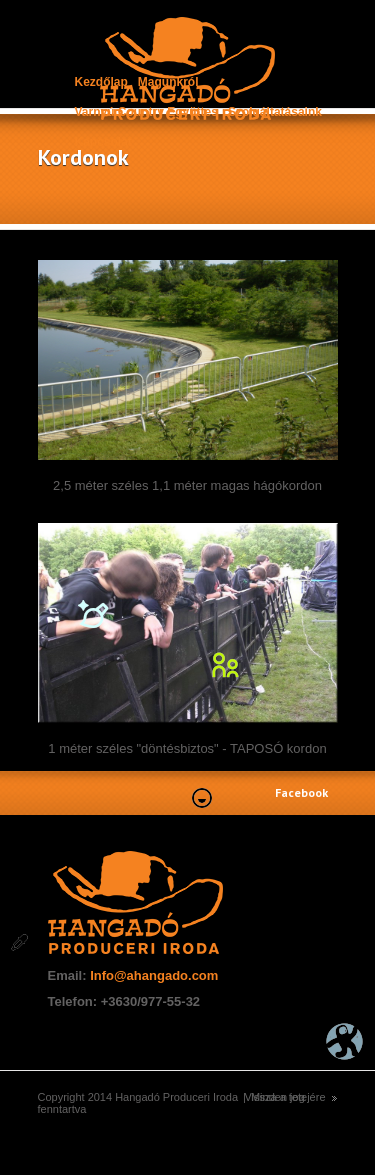 The image size is (375, 1175). What do you see at coordinates (344, 1041) in the screenshot?
I see `open the Odysee app` at bounding box center [344, 1041].